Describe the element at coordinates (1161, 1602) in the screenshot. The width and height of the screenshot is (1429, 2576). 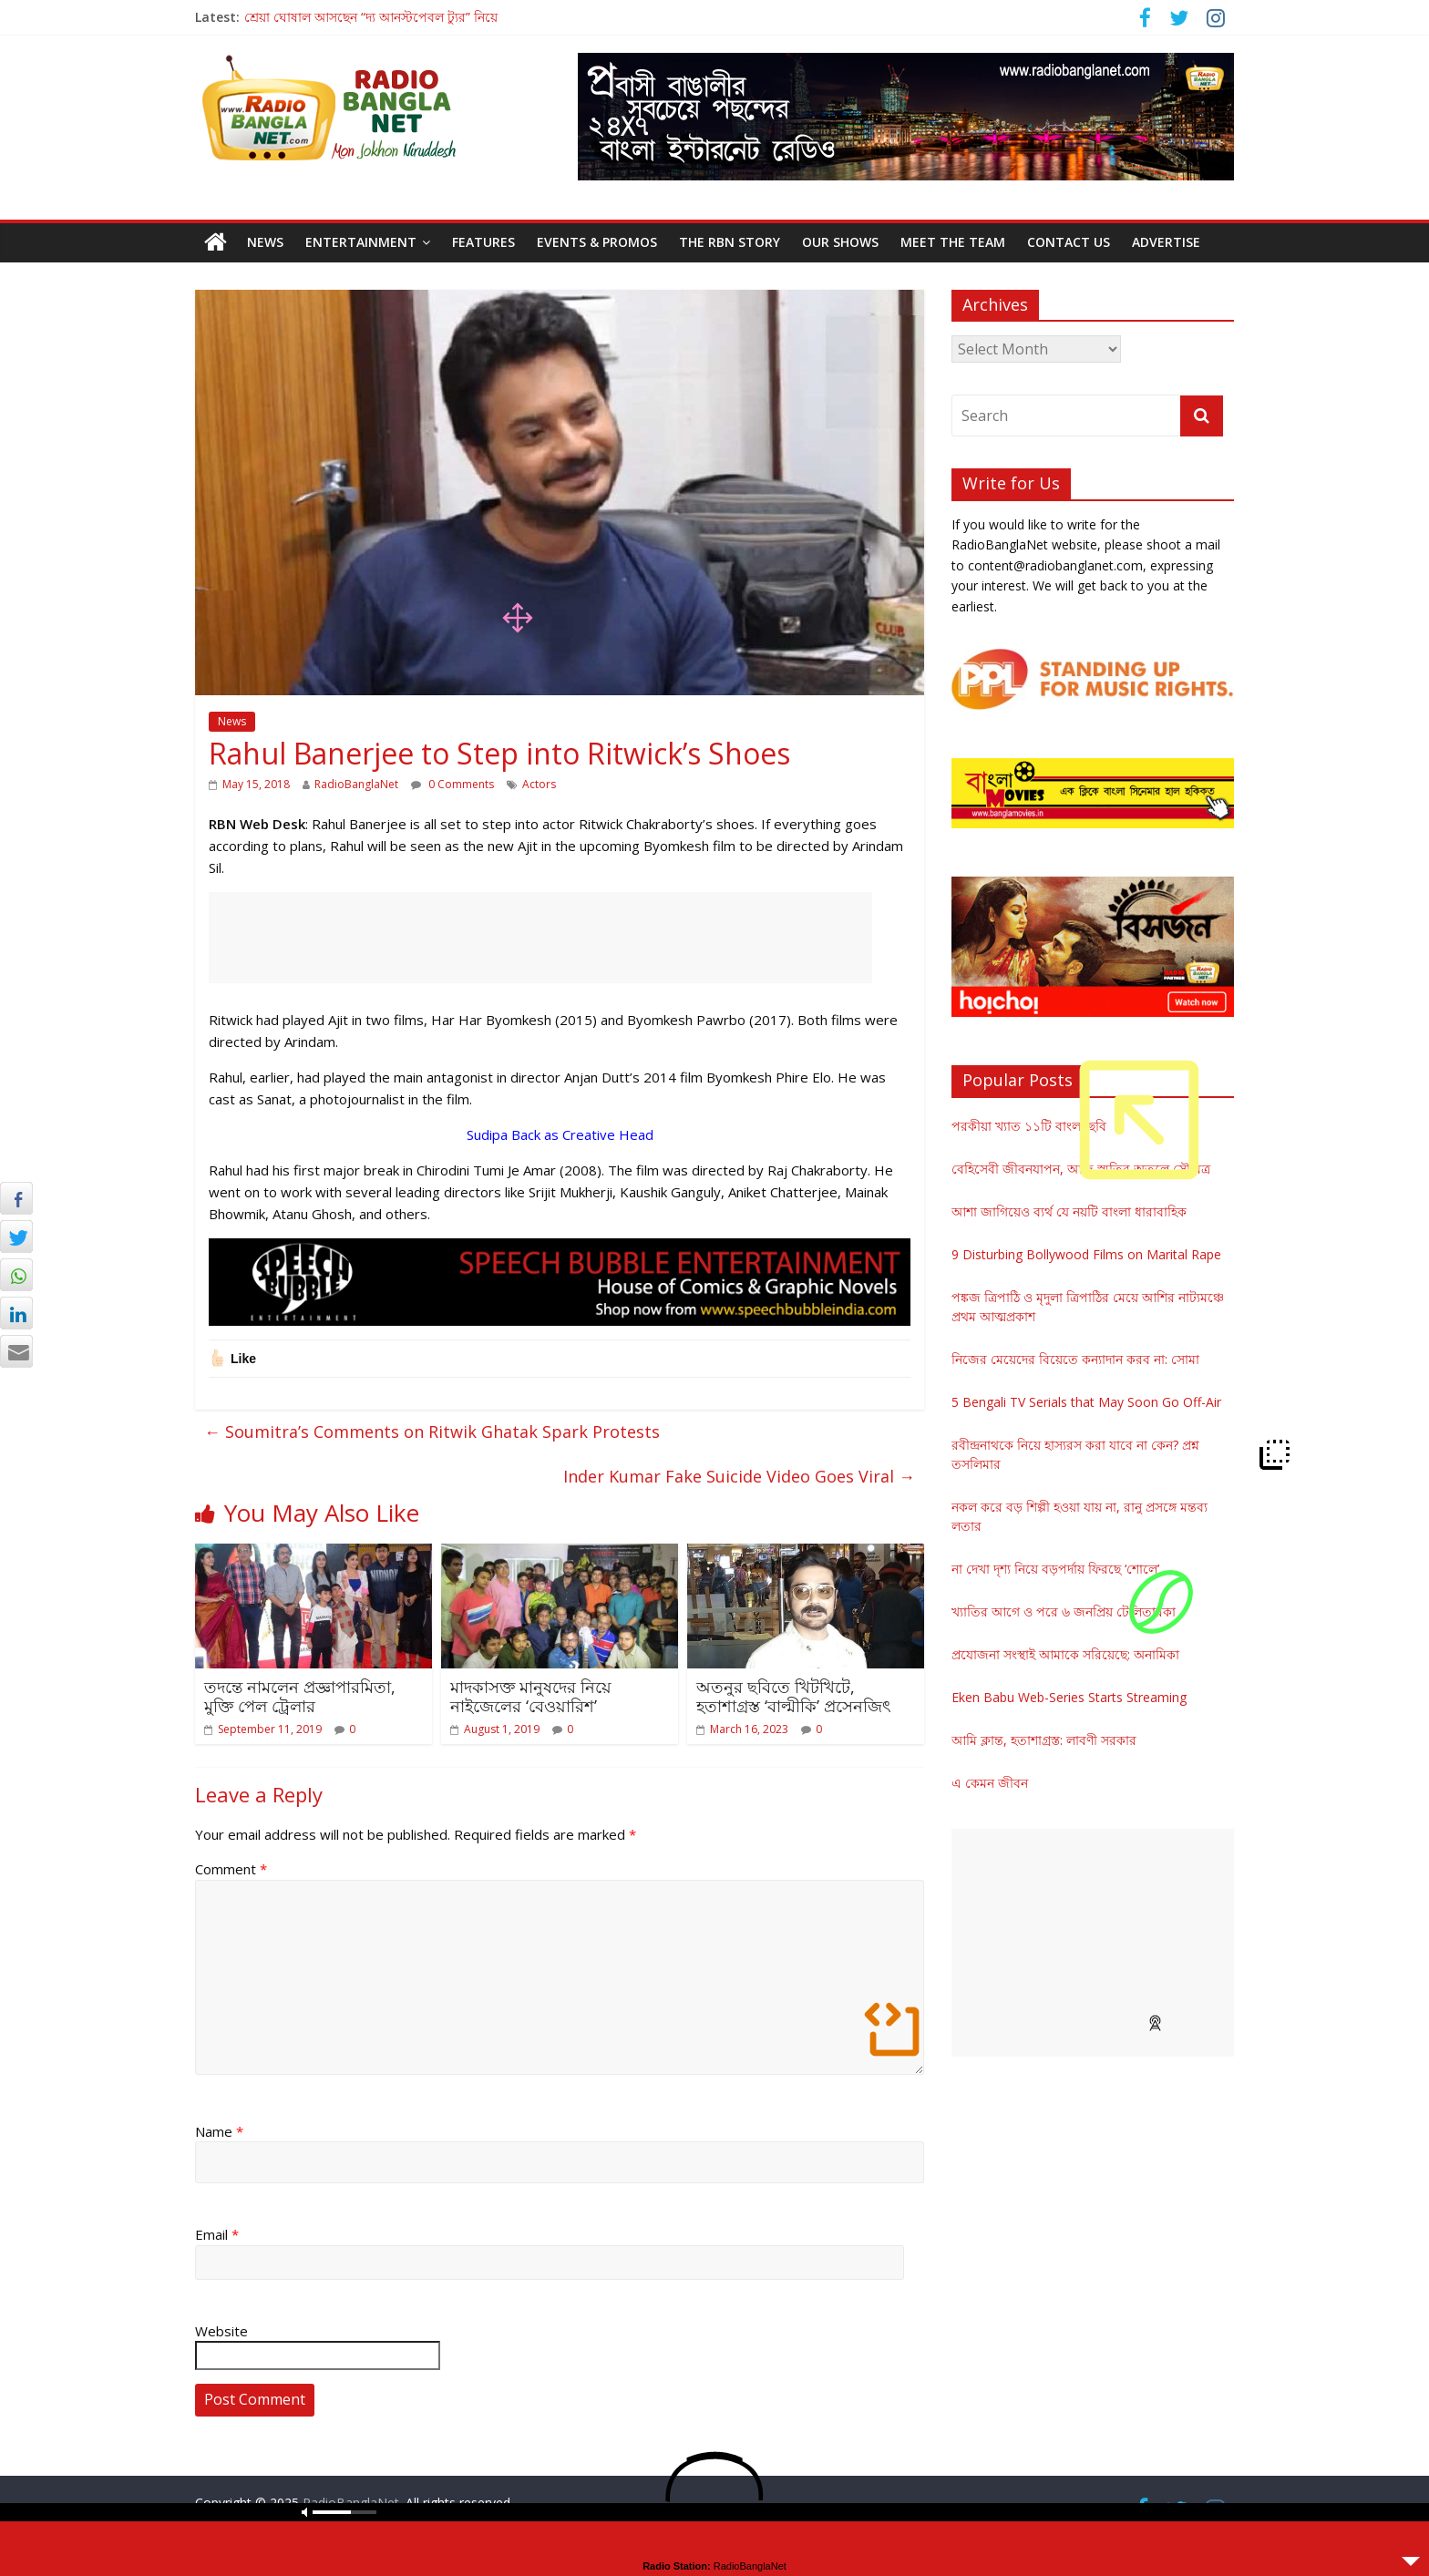
I see `browse coffee shops or cafés nearby` at that location.